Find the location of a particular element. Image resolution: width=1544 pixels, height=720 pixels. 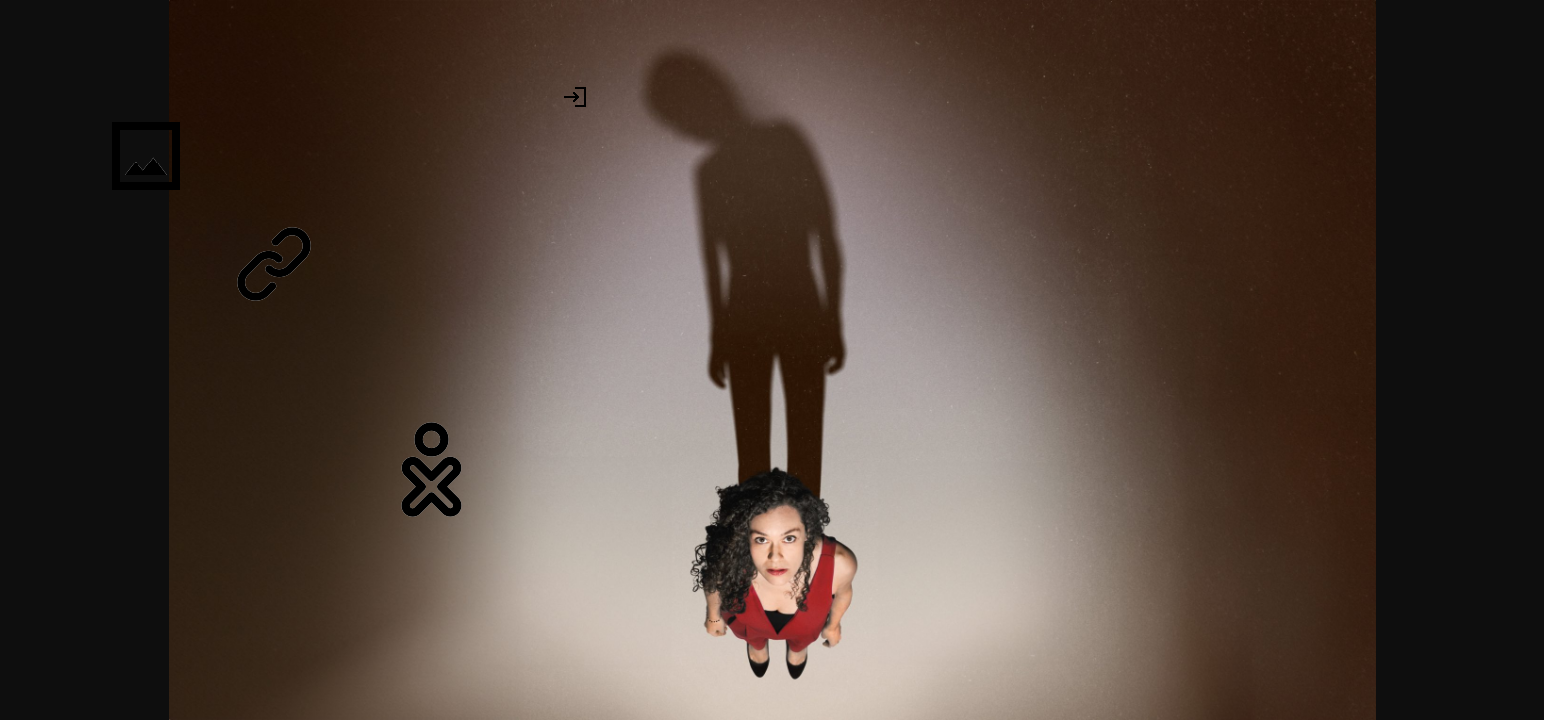

view original image without cropping is located at coordinates (146, 156).